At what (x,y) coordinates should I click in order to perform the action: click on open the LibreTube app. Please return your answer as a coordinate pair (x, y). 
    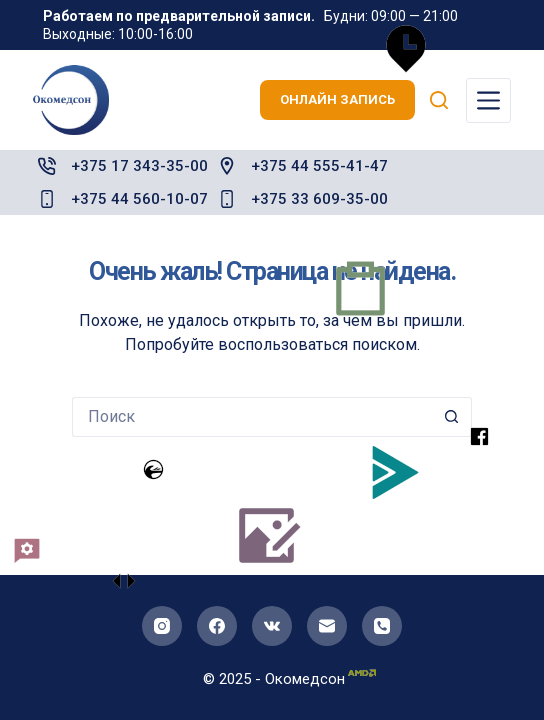
    Looking at the image, I should click on (395, 472).